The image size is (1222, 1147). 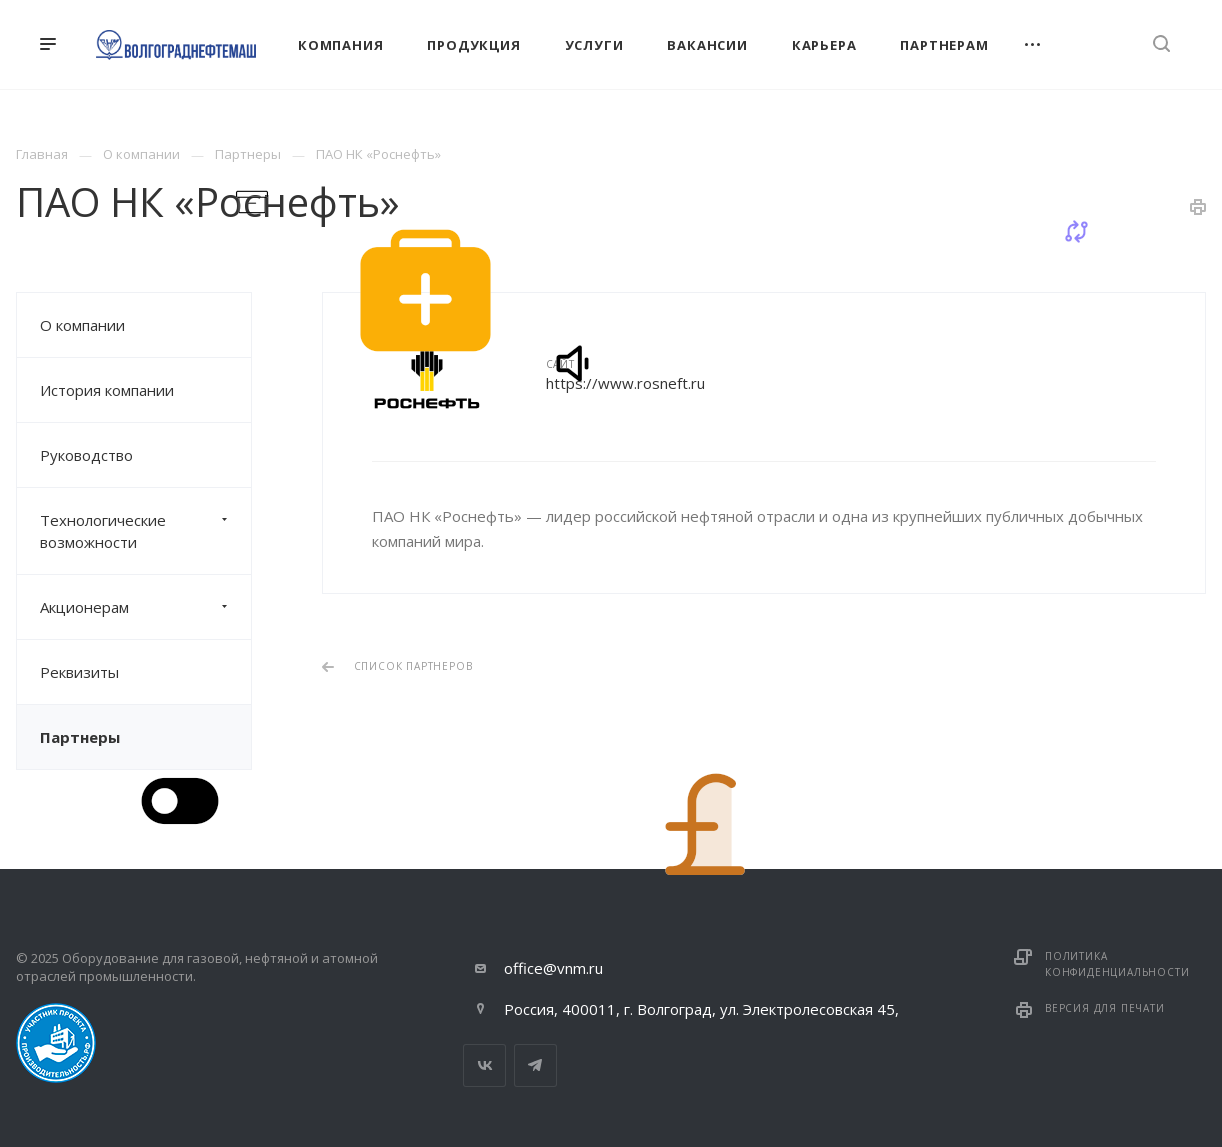 I want to click on toggle switch in off position, so click(x=180, y=801).